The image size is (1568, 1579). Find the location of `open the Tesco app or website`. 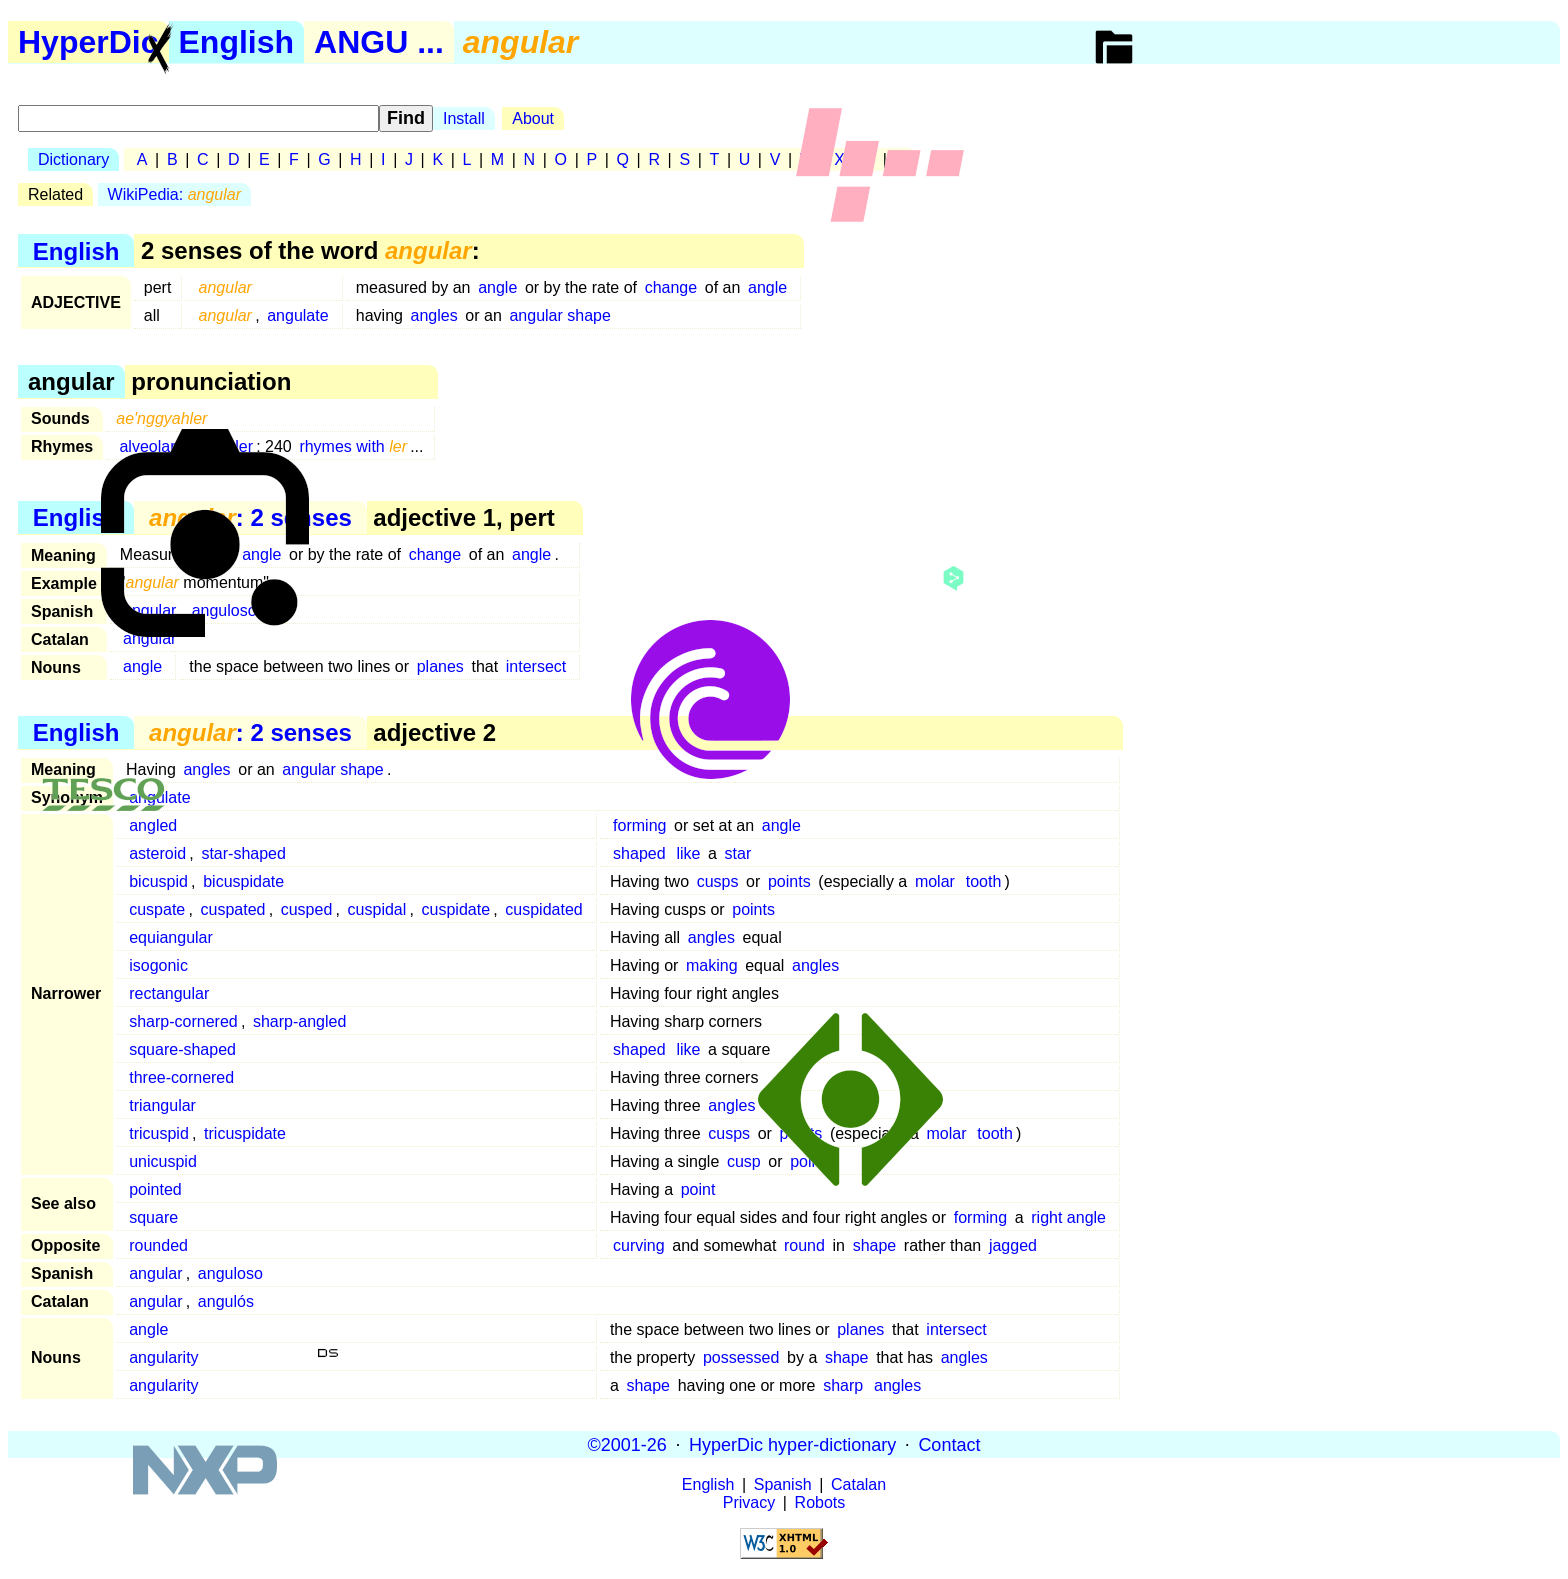

open the Tesco app or website is located at coordinates (103, 794).